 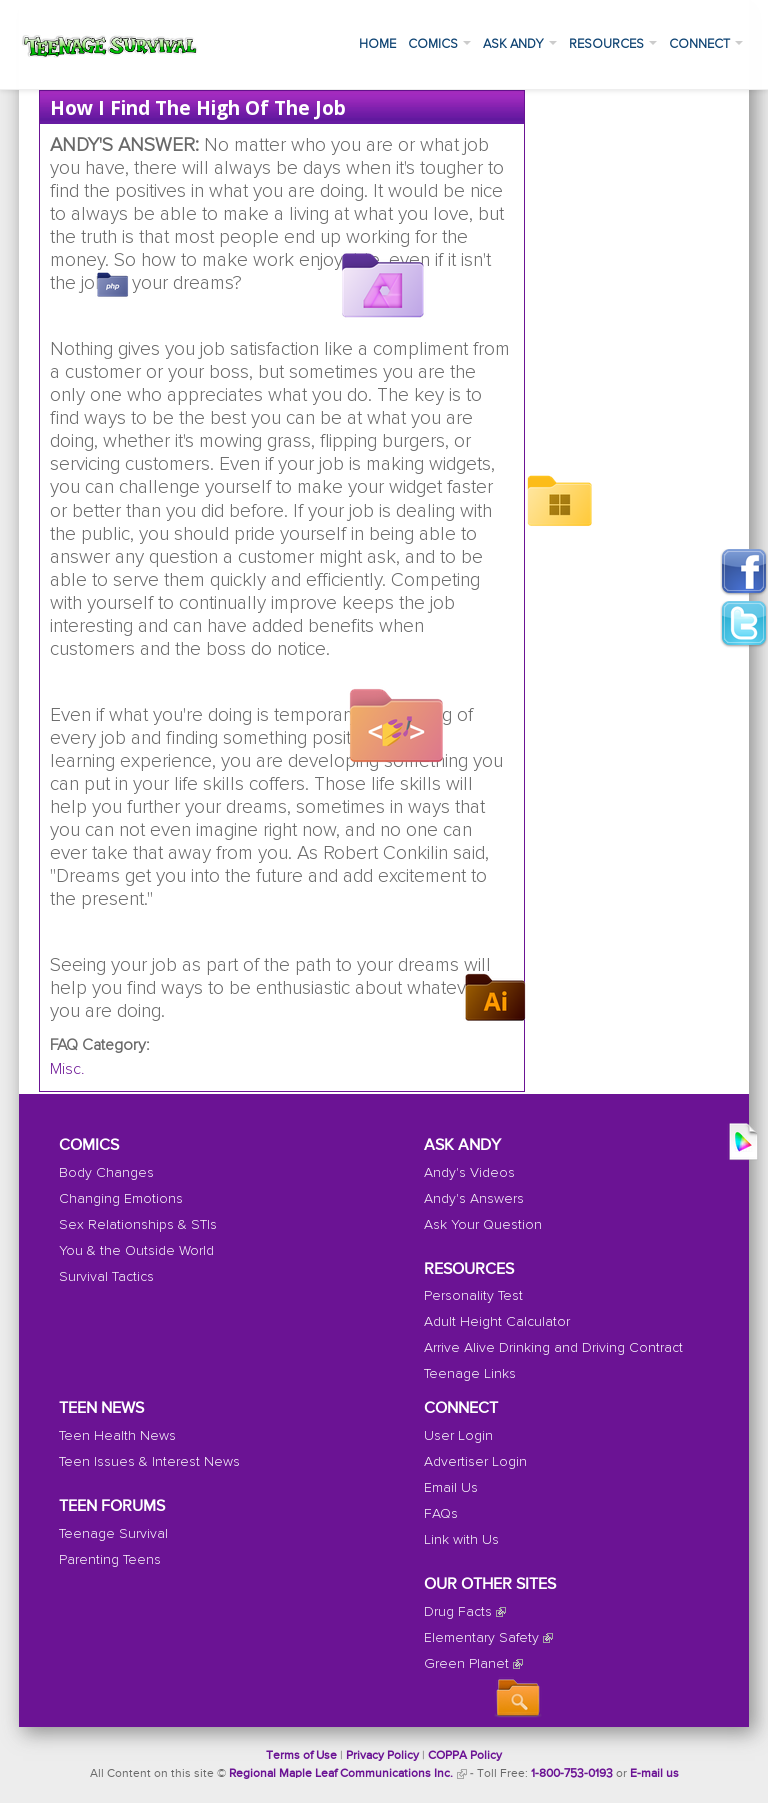 I want to click on open affinity photo project files folder, so click(x=382, y=287).